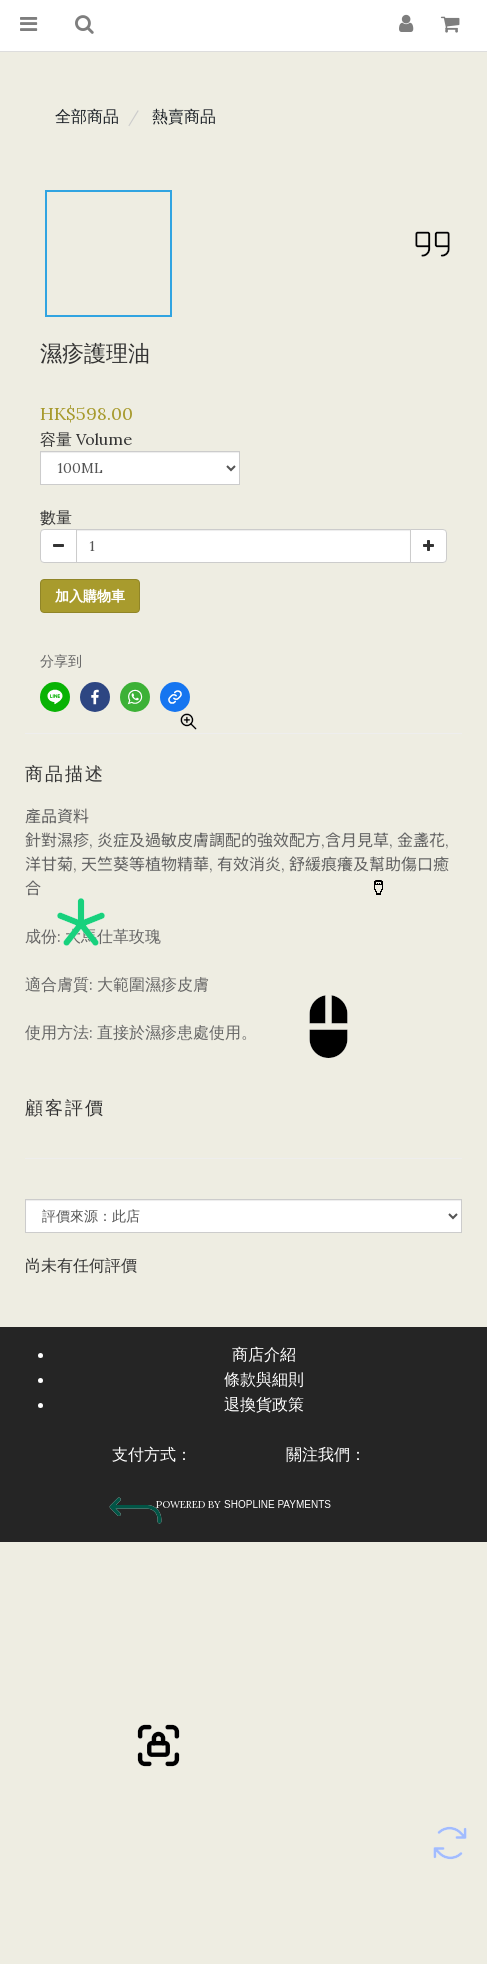  What do you see at coordinates (328, 1026) in the screenshot?
I see `indicates mouse input is available or required` at bounding box center [328, 1026].